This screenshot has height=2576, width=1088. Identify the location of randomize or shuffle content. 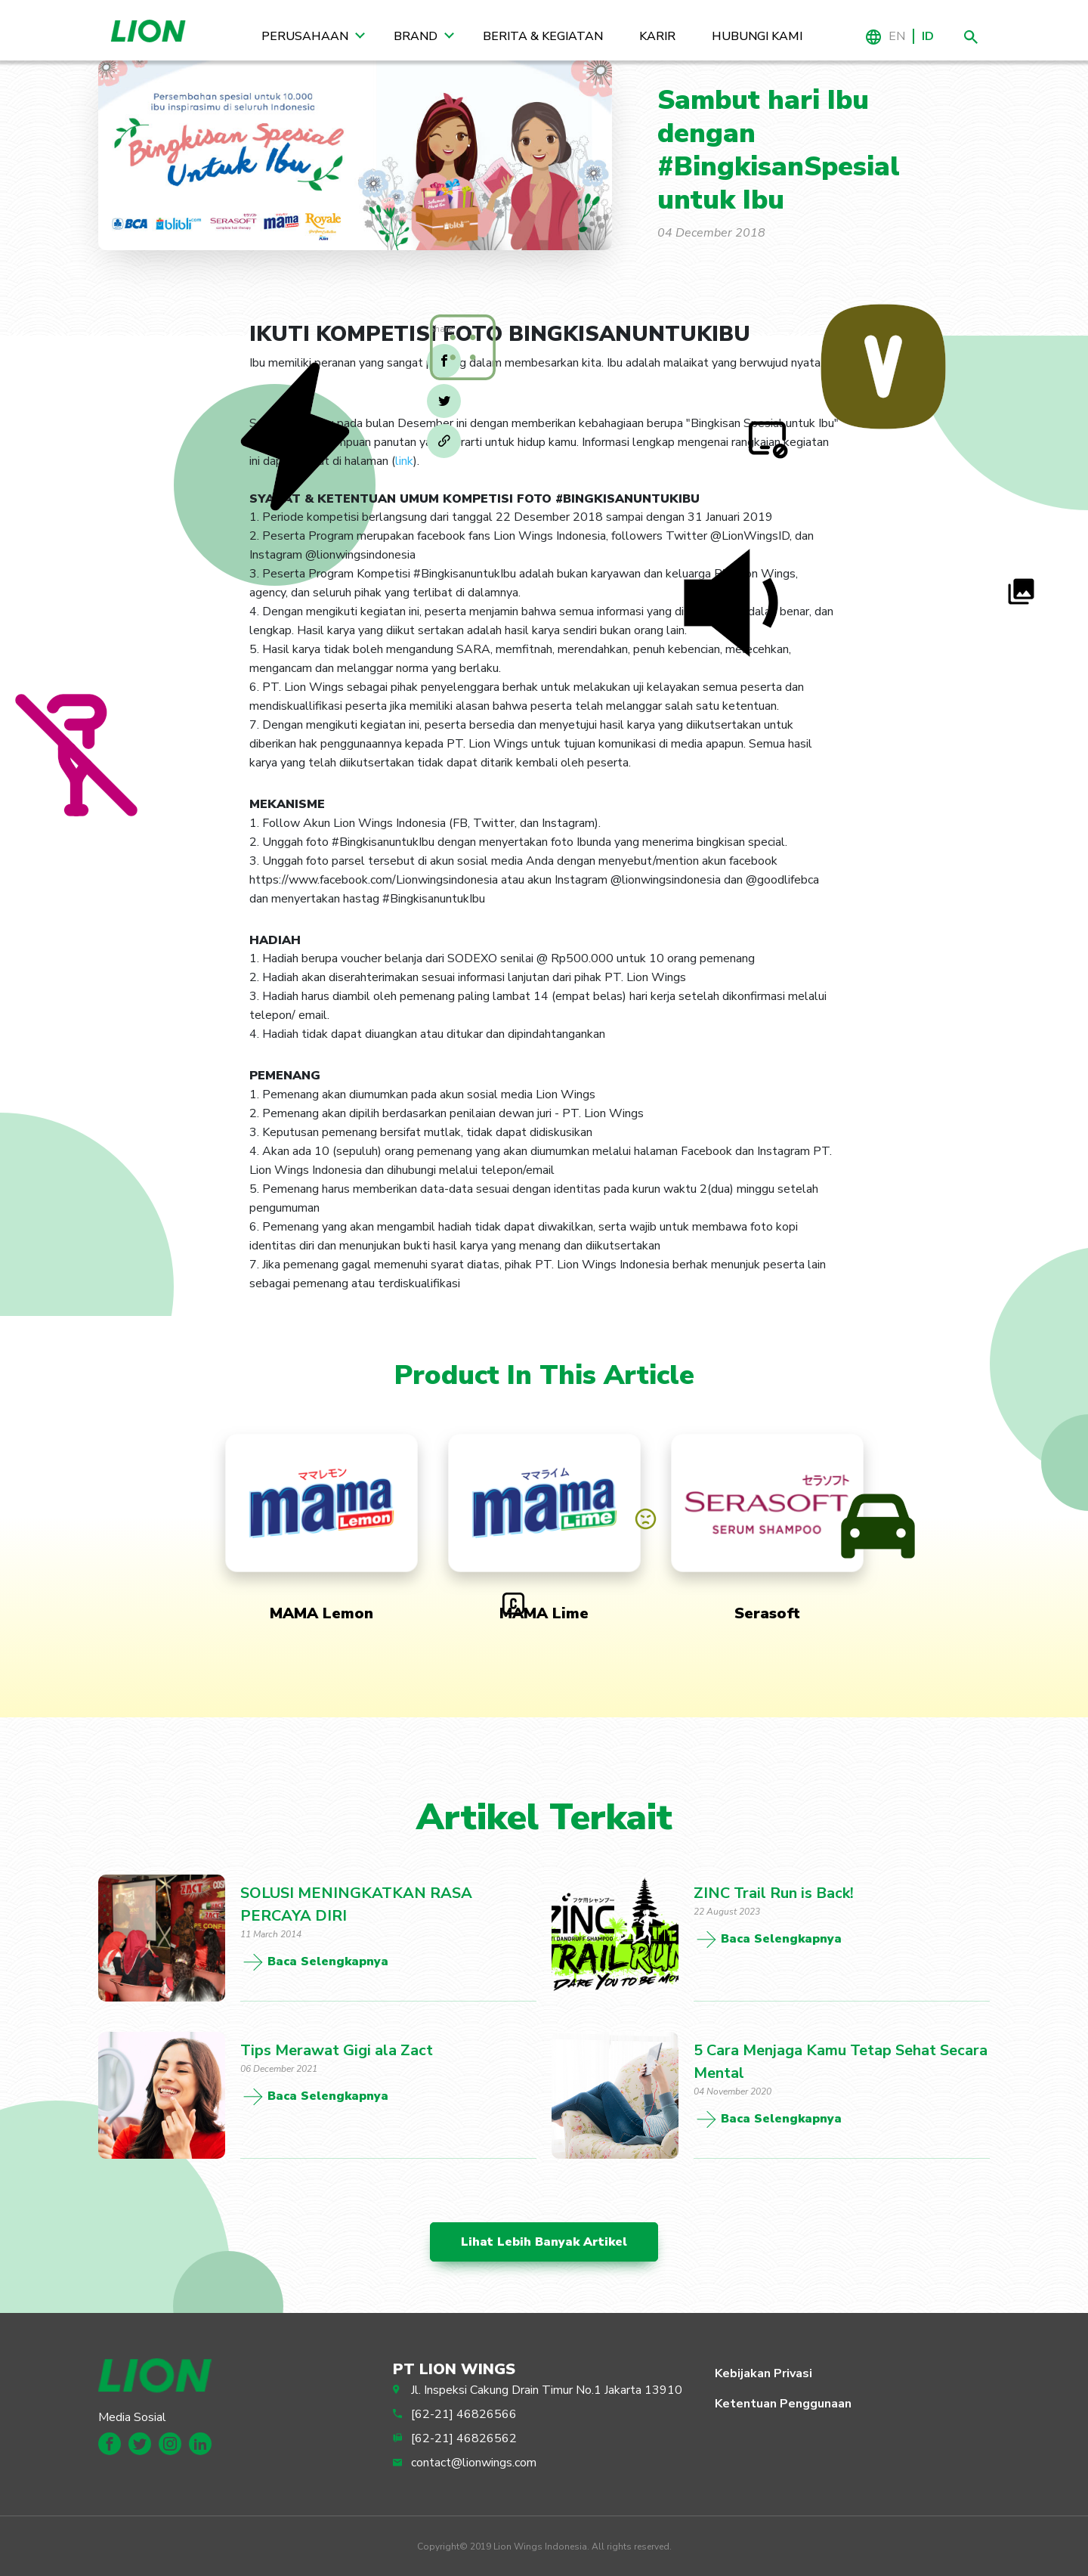
(462, 347).